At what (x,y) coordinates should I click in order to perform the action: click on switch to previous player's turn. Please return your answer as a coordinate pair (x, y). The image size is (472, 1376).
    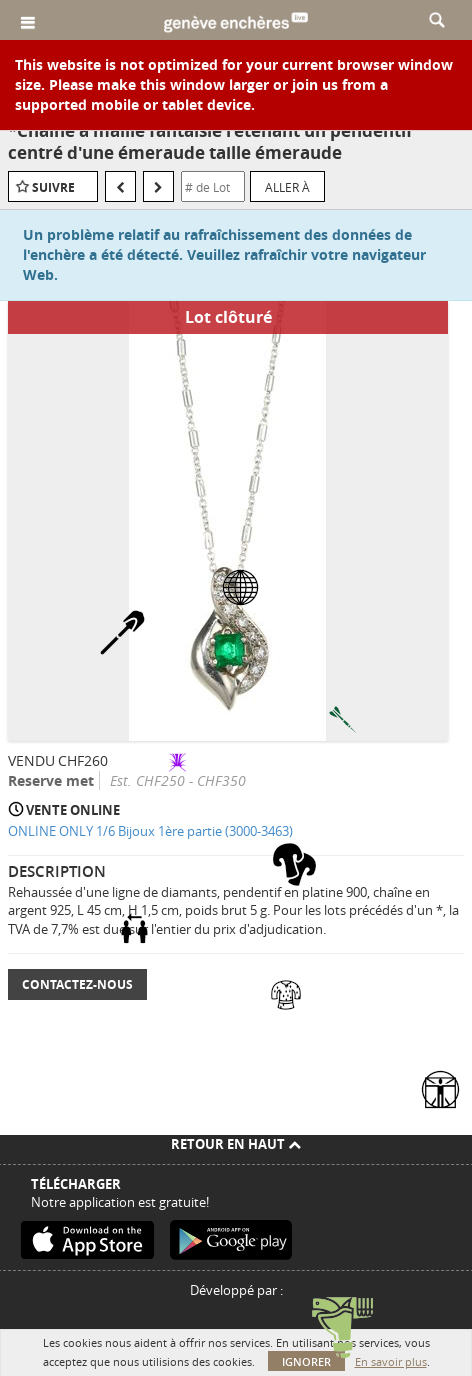
    Looking at the image, I should click on (134, 928).